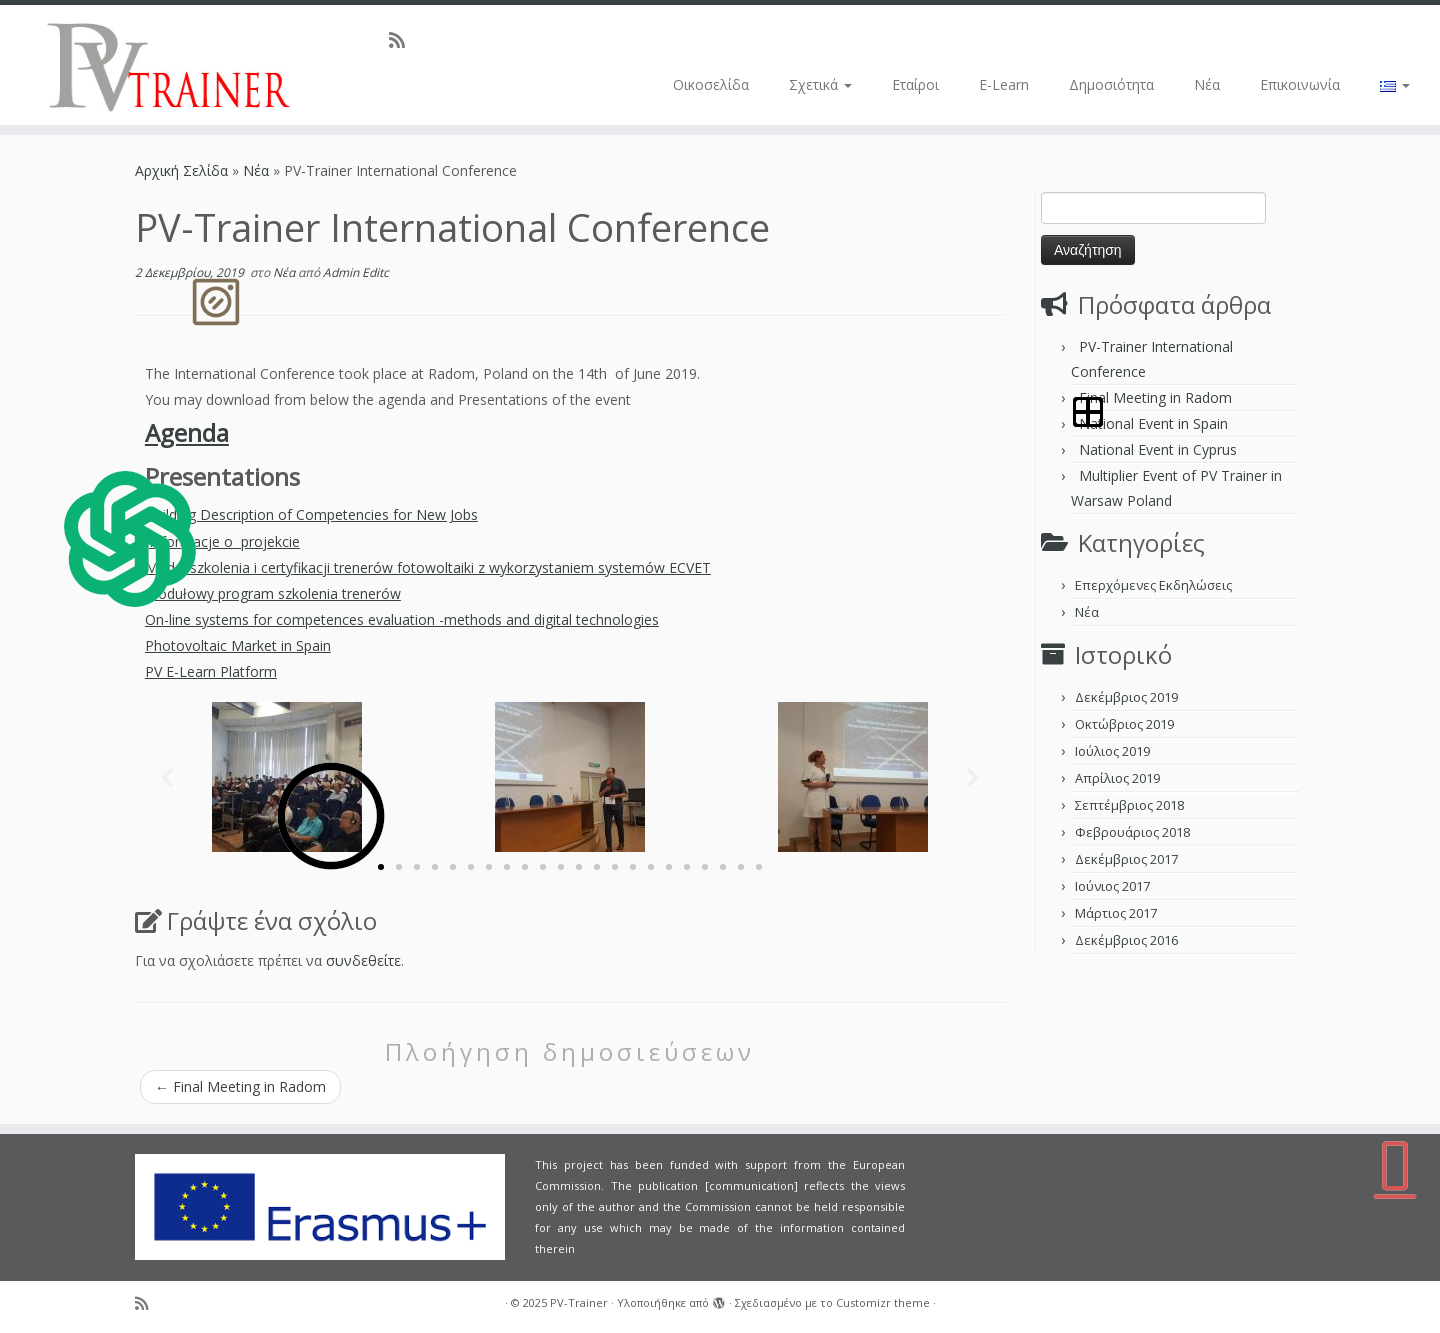 The width and height of the screenshot is (1440, 1333). Describe the element at coordinates (130, 539) in the screenshot. I see `access OpenAI services or ChatGPT` at that location.